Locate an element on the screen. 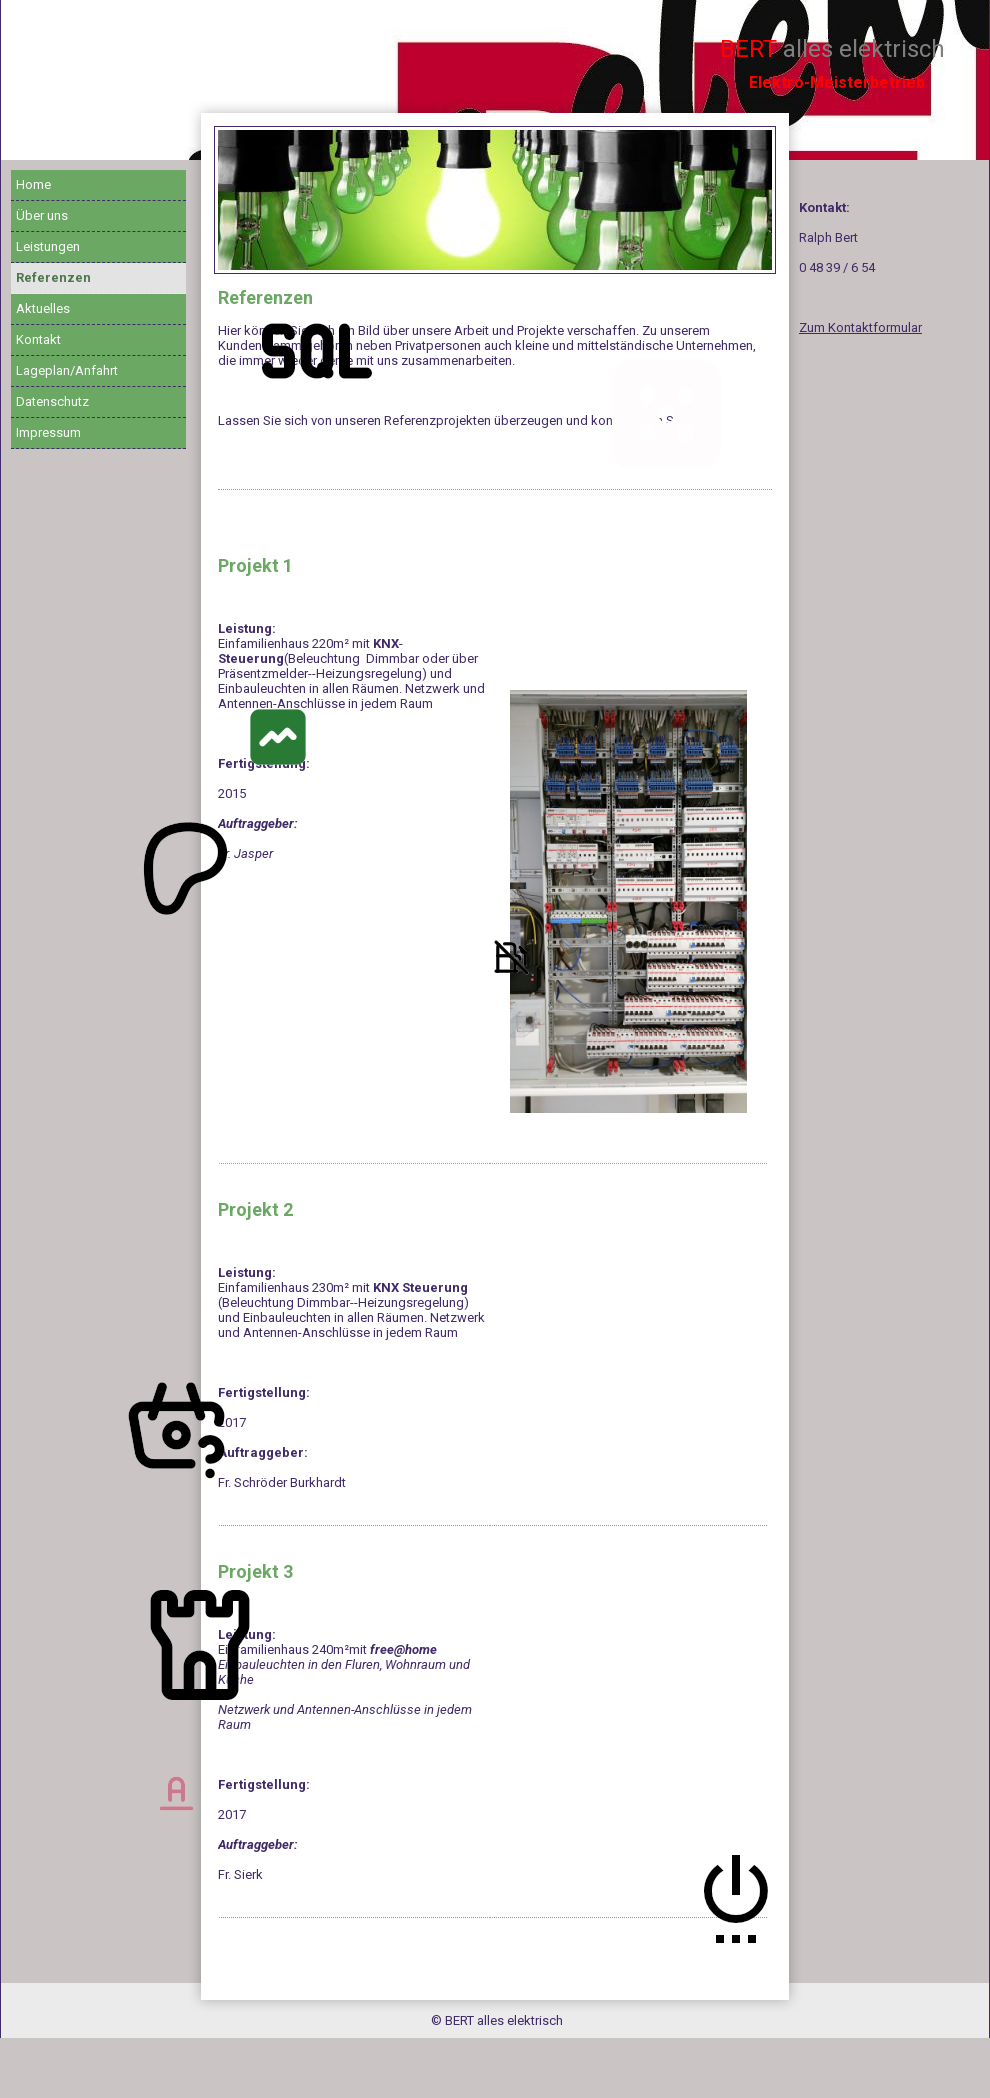 Image resolution: width=990 pixels, height=2098 pixels. visit patreon page is located at coordinates (185, 868).